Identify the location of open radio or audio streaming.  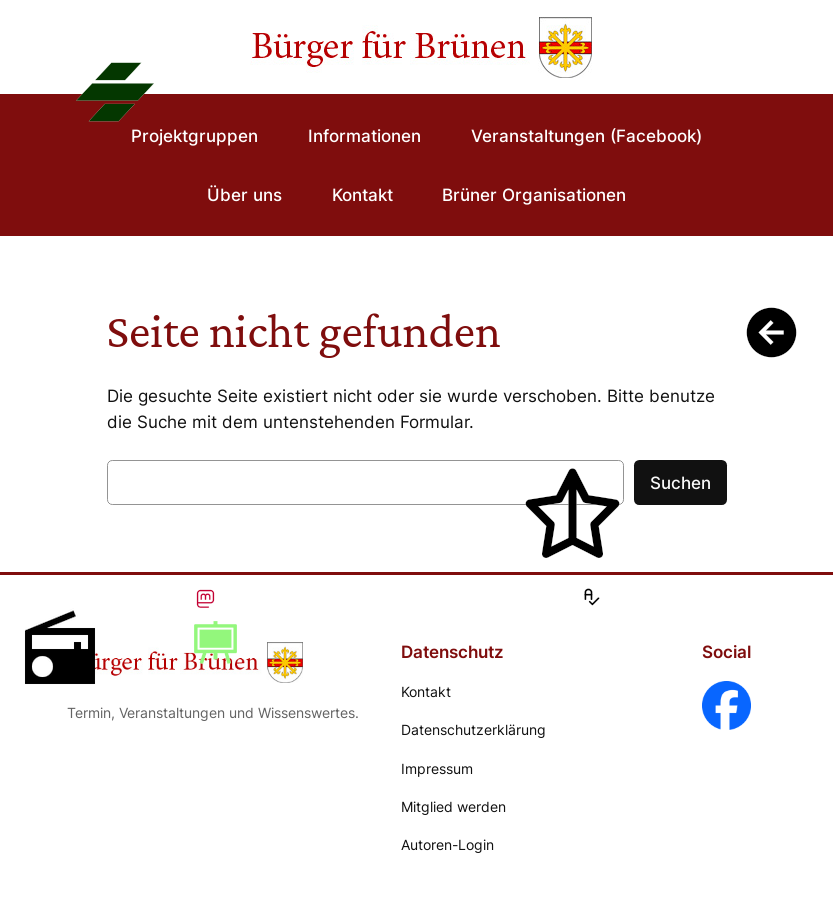
(60, 649).